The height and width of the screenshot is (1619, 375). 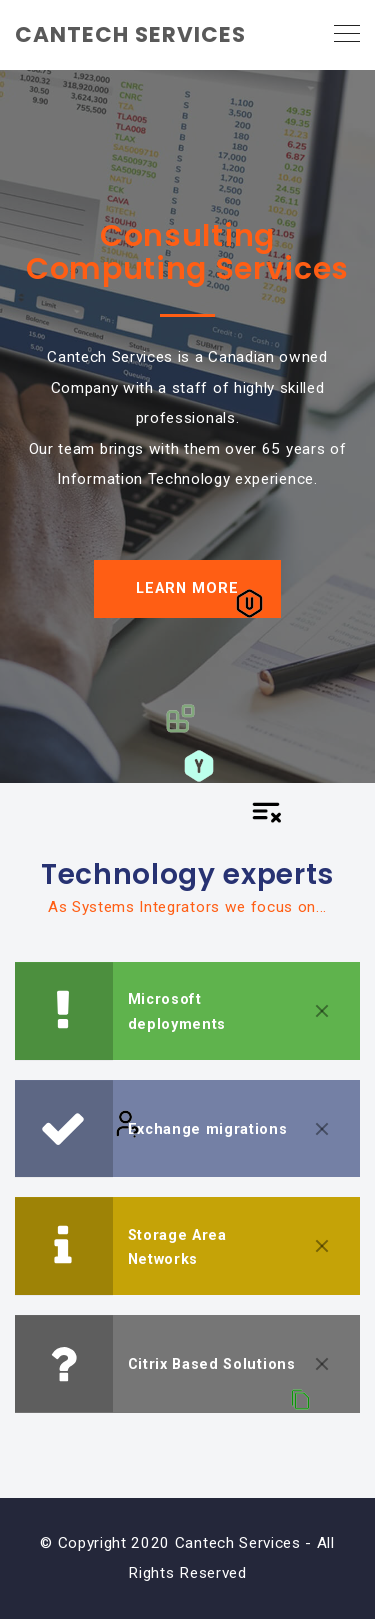 I want to click on unknown or unidentified user, so click(x=125, y=1123).